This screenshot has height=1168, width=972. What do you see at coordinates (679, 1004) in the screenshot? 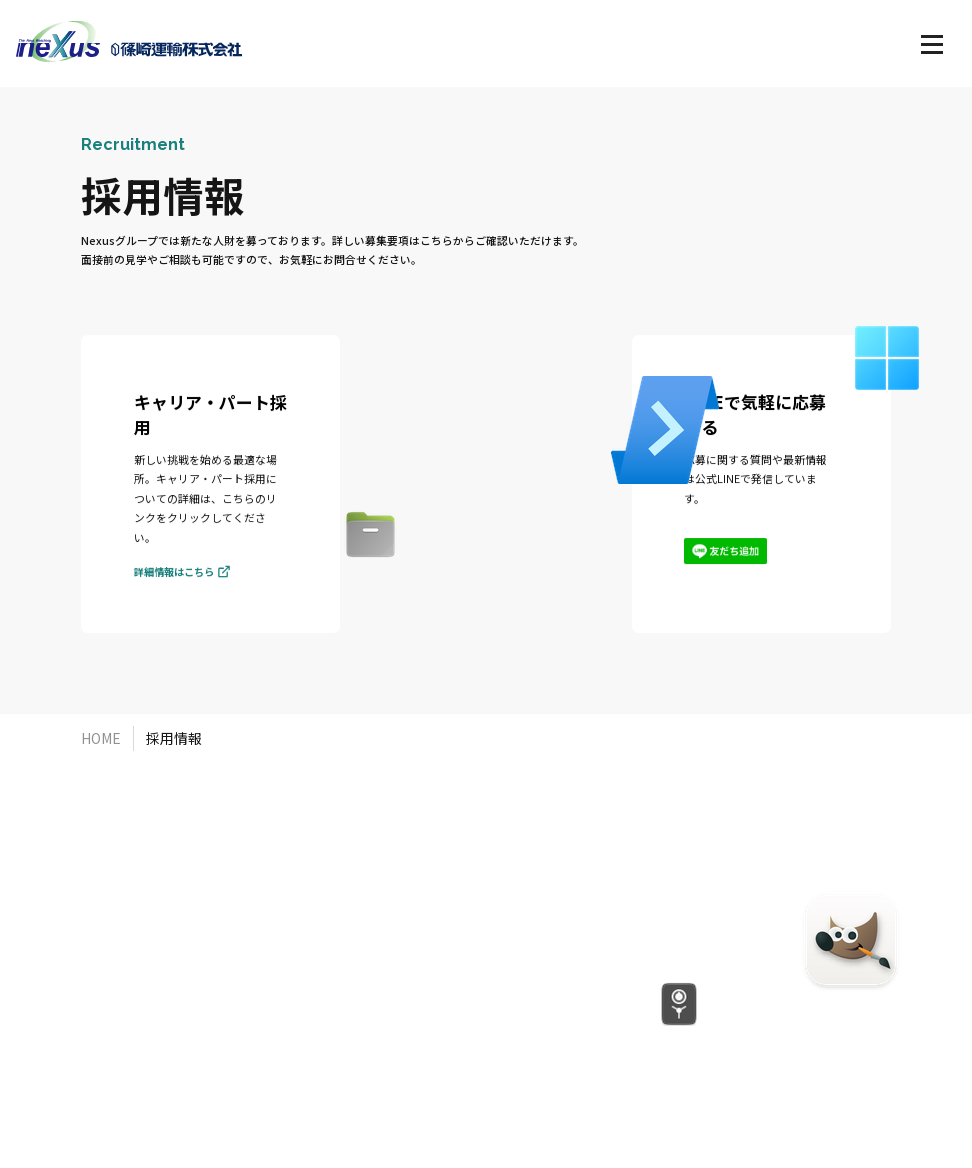
I see `open déjà dup backup application` at bounding box center [679, 1004].